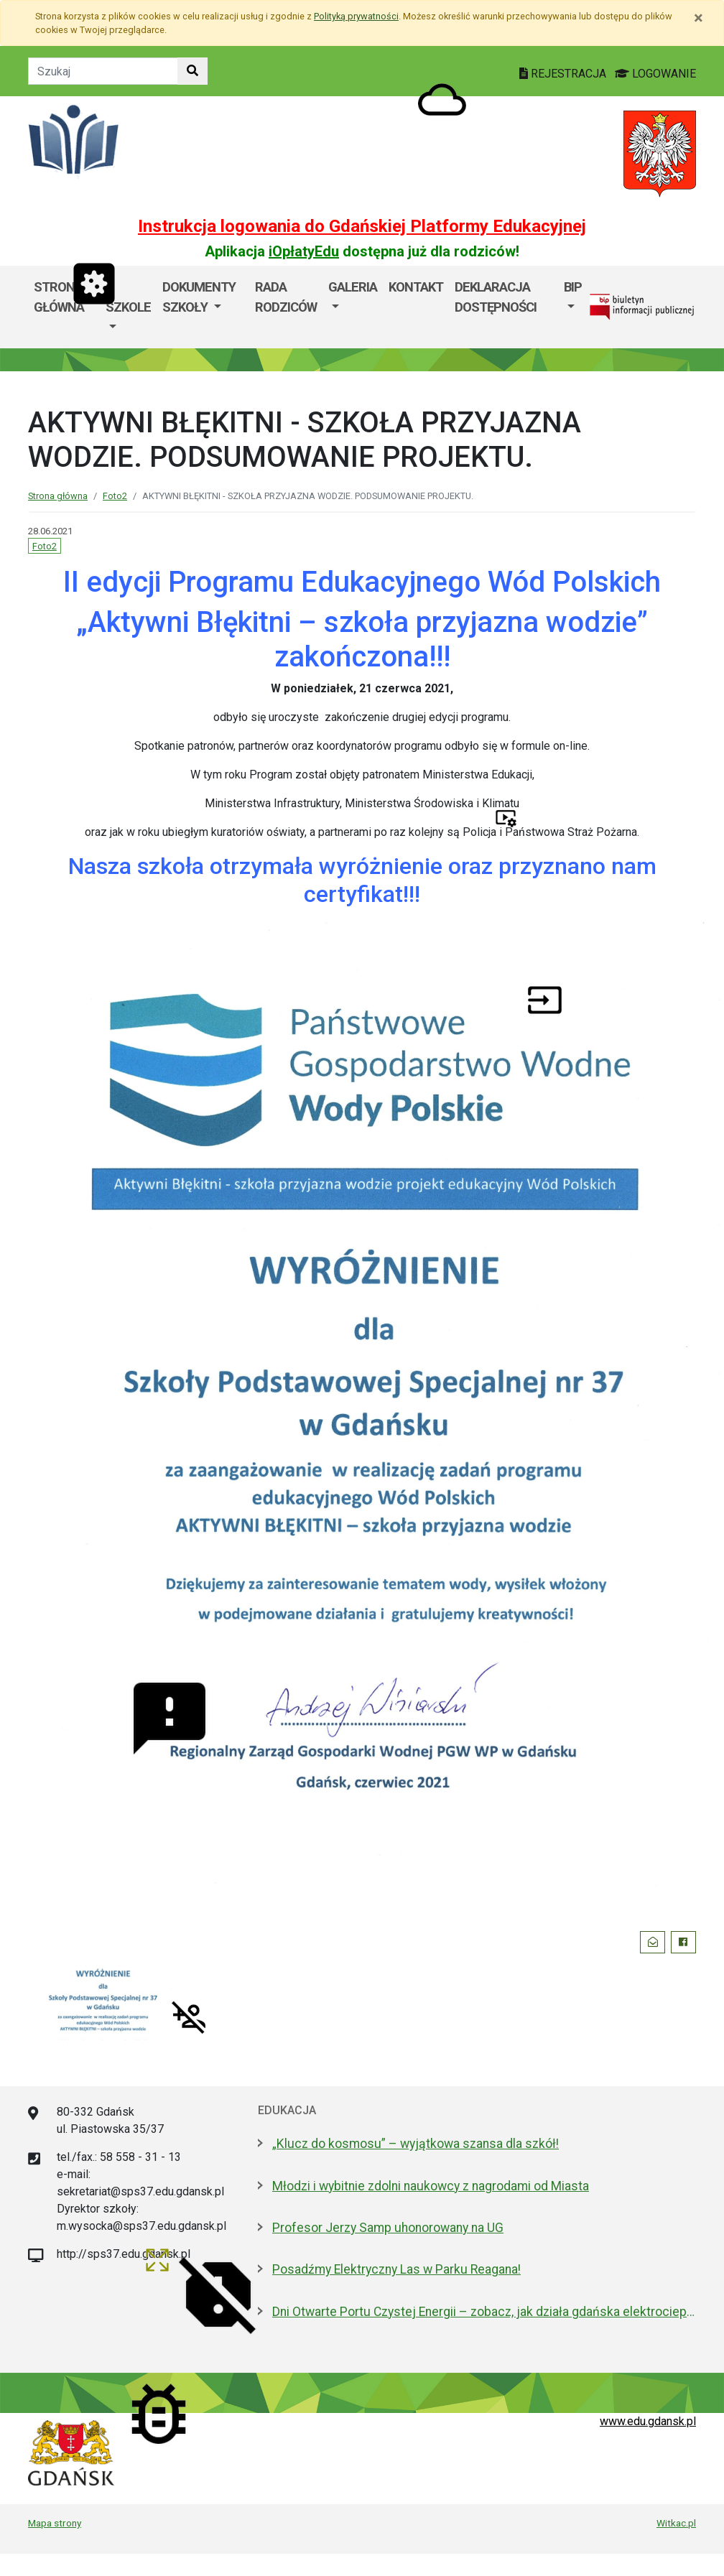 This screenshot has width=724, height=2576. Describe the element at coordinates (189, 2016) in the screenshot. I see `indicates user cannot be added as a contact` at that location.